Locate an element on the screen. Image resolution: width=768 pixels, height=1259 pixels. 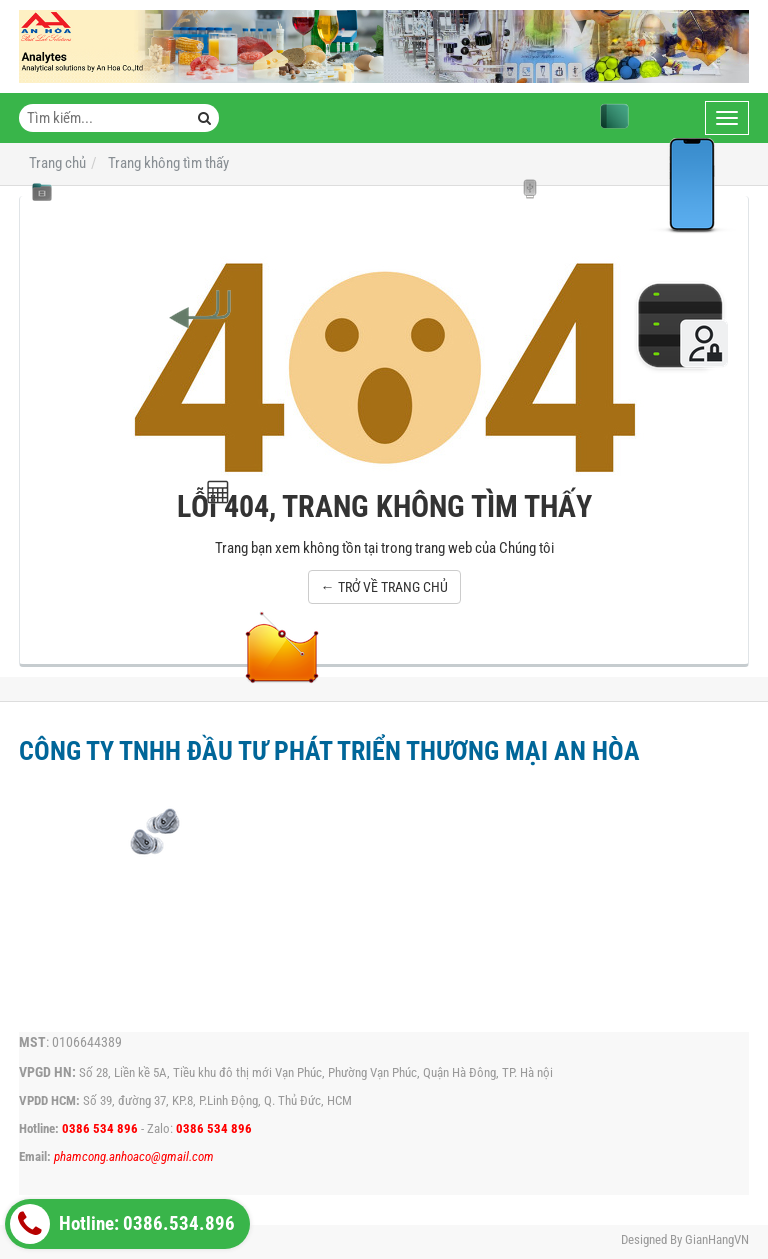
connect beats wireless earbuds is located at coordinates (155, 832).